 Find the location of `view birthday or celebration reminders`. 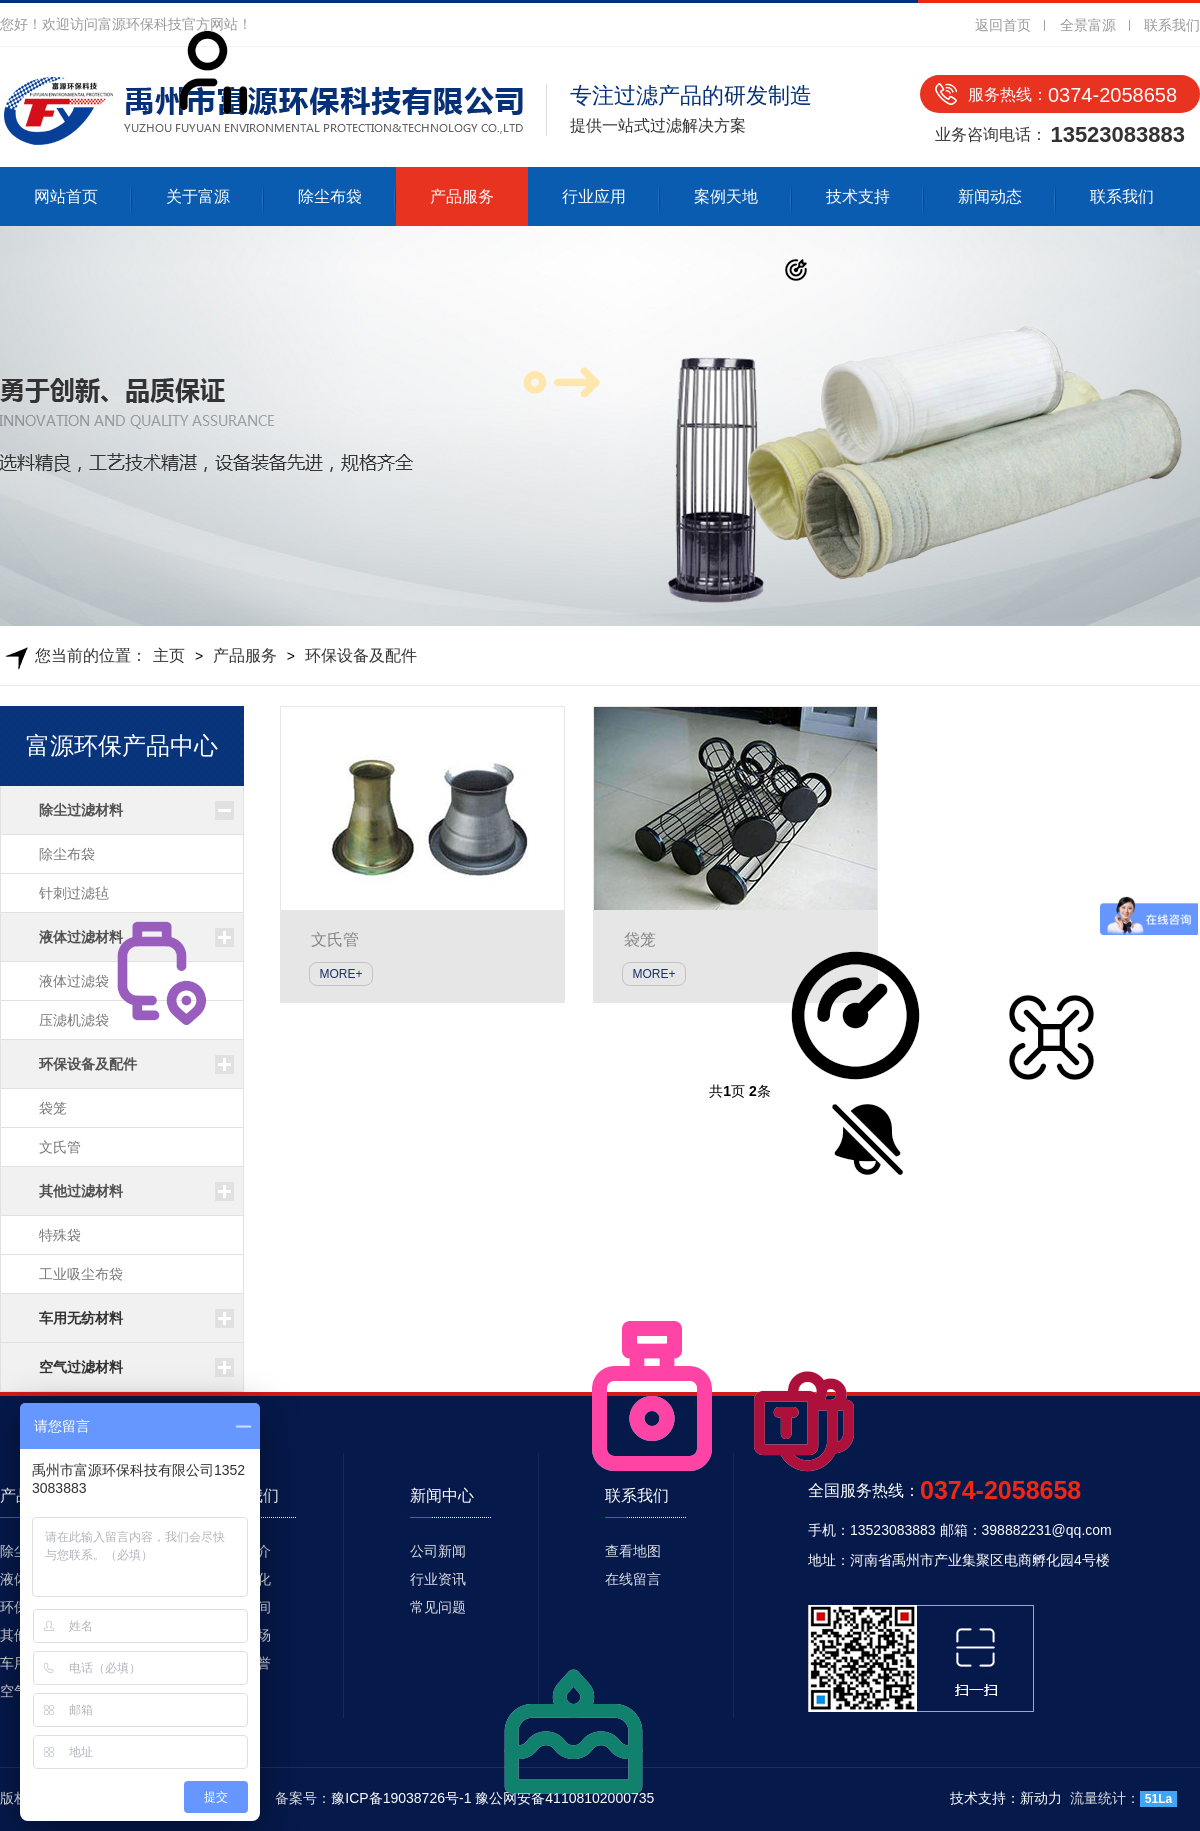

view birthday or celebration reminders is located at coordinates (573, 1731).